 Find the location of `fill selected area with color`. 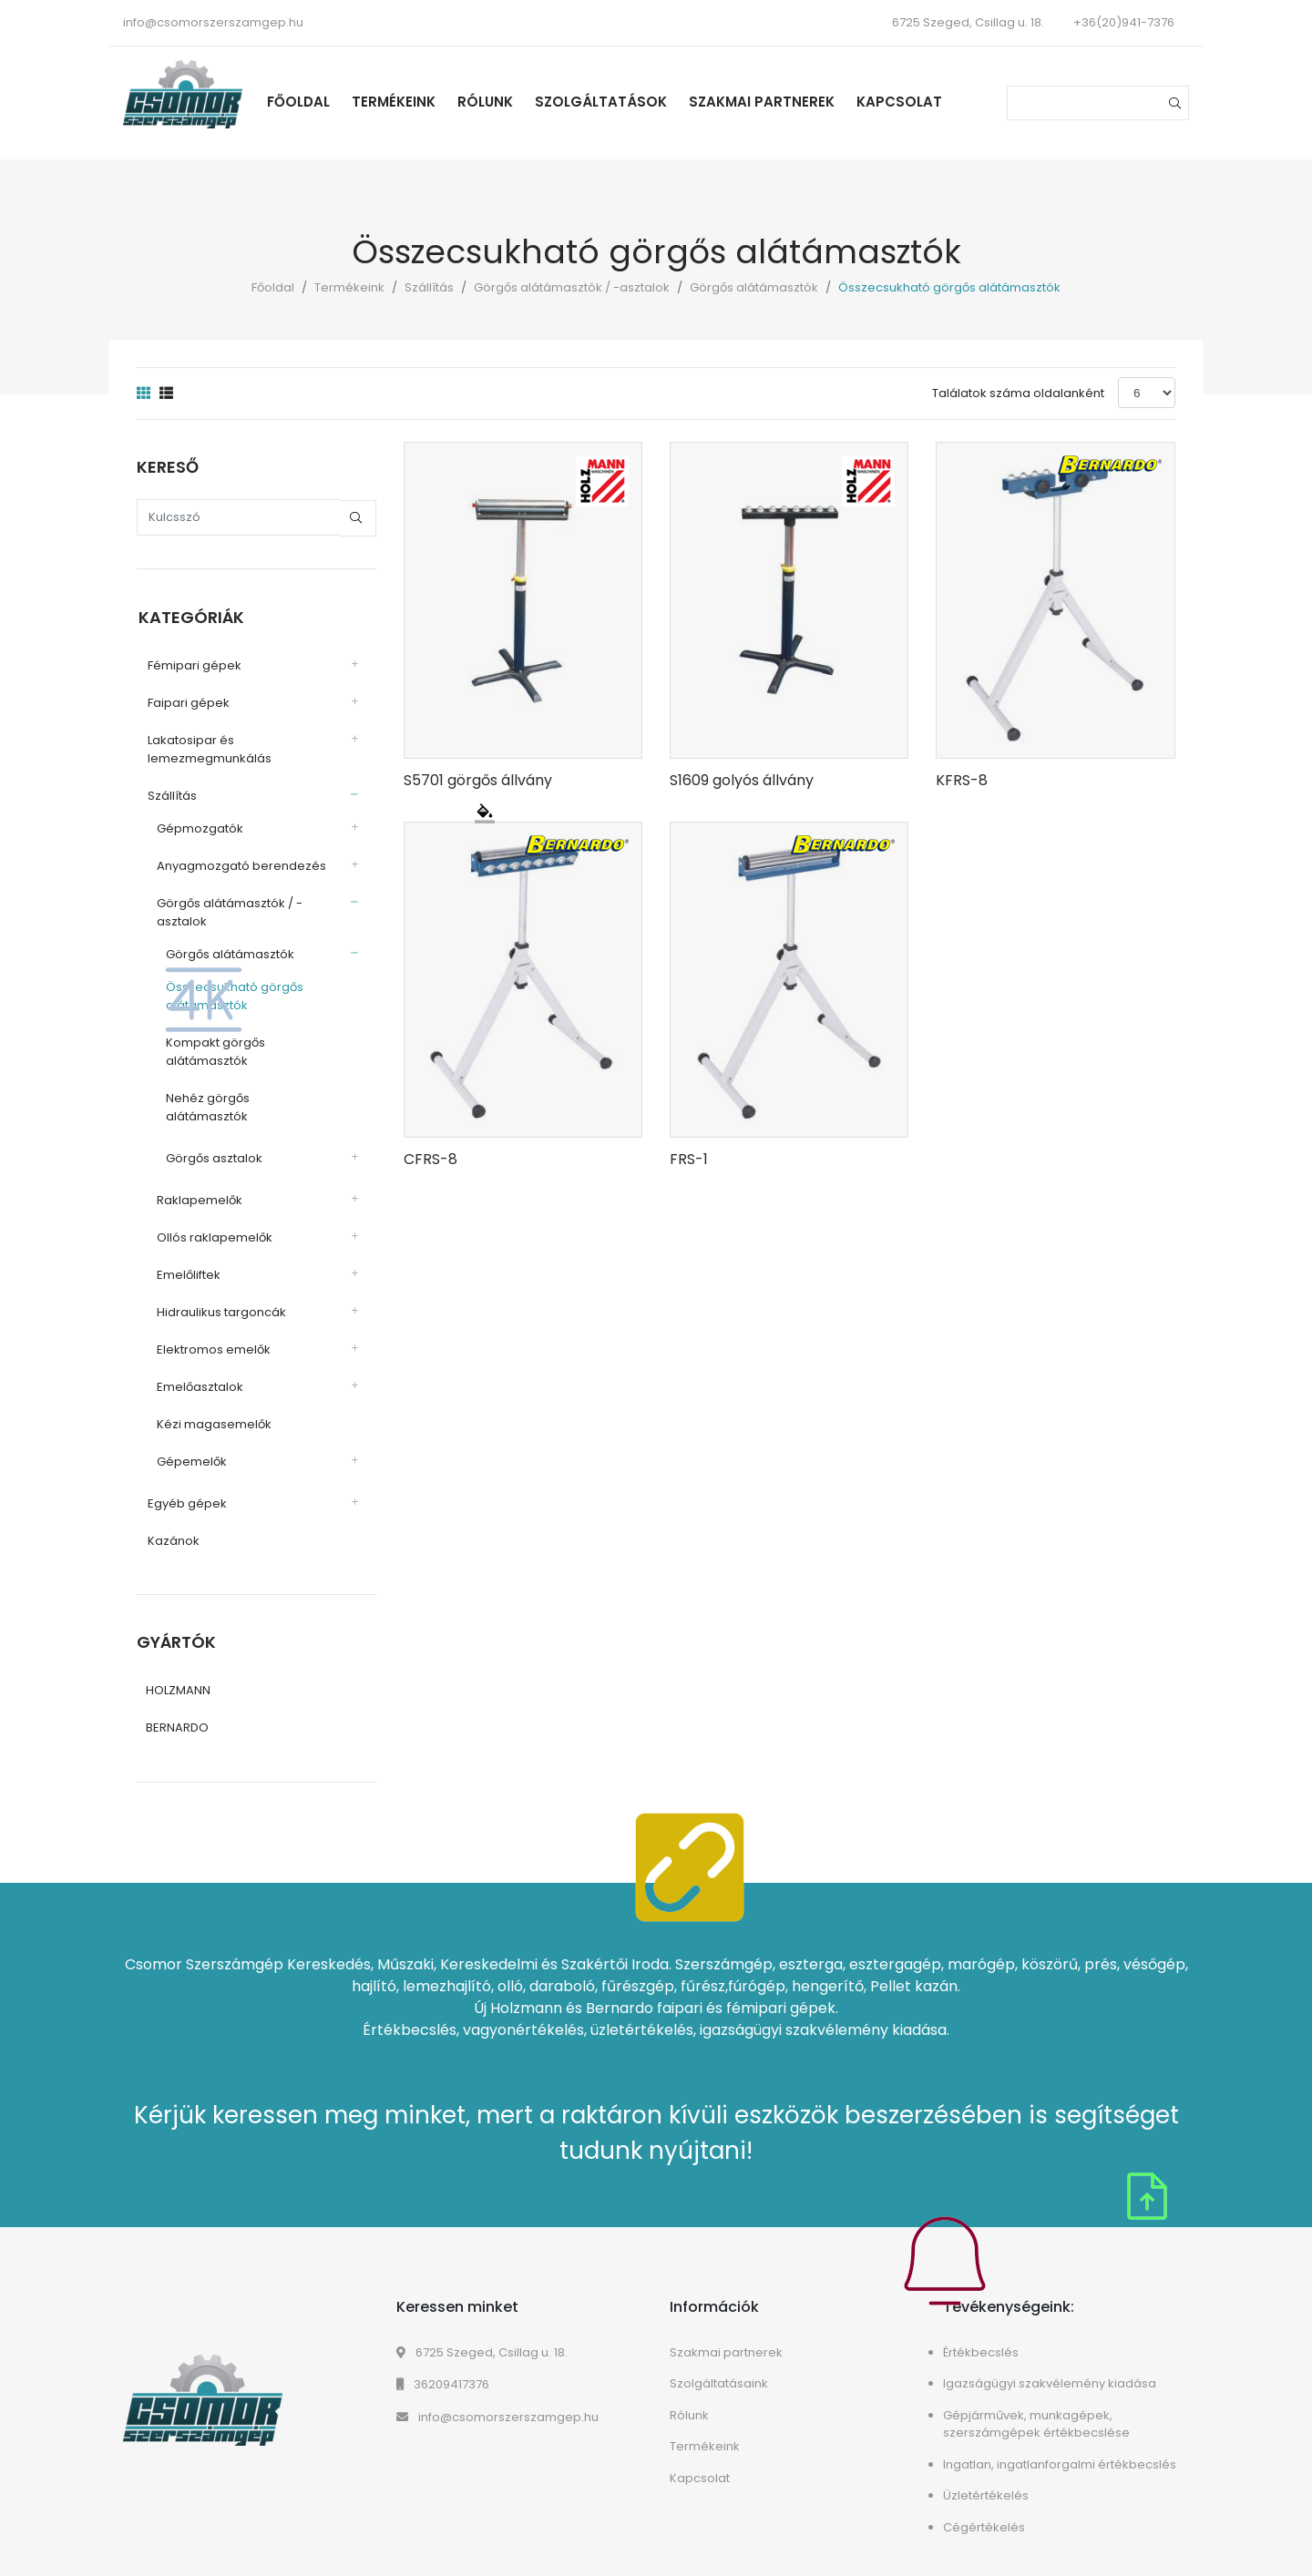

fill selected area with color is located at coordinates (485, 813).